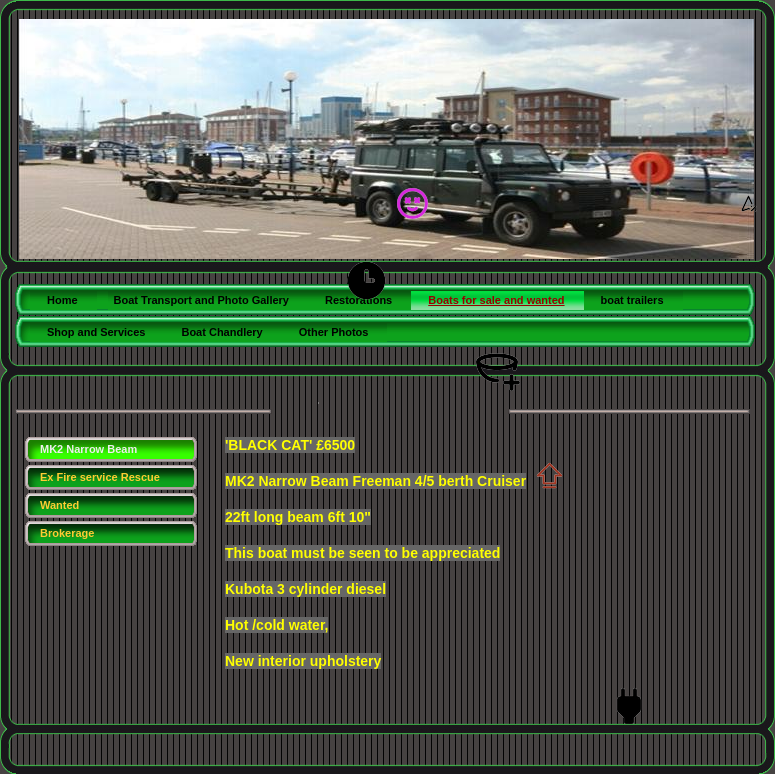  What do you see at coordinates (412, 203) in the screenshot?
I see `indicates a dizzy or dazed state` at bounding box center [412, 203].